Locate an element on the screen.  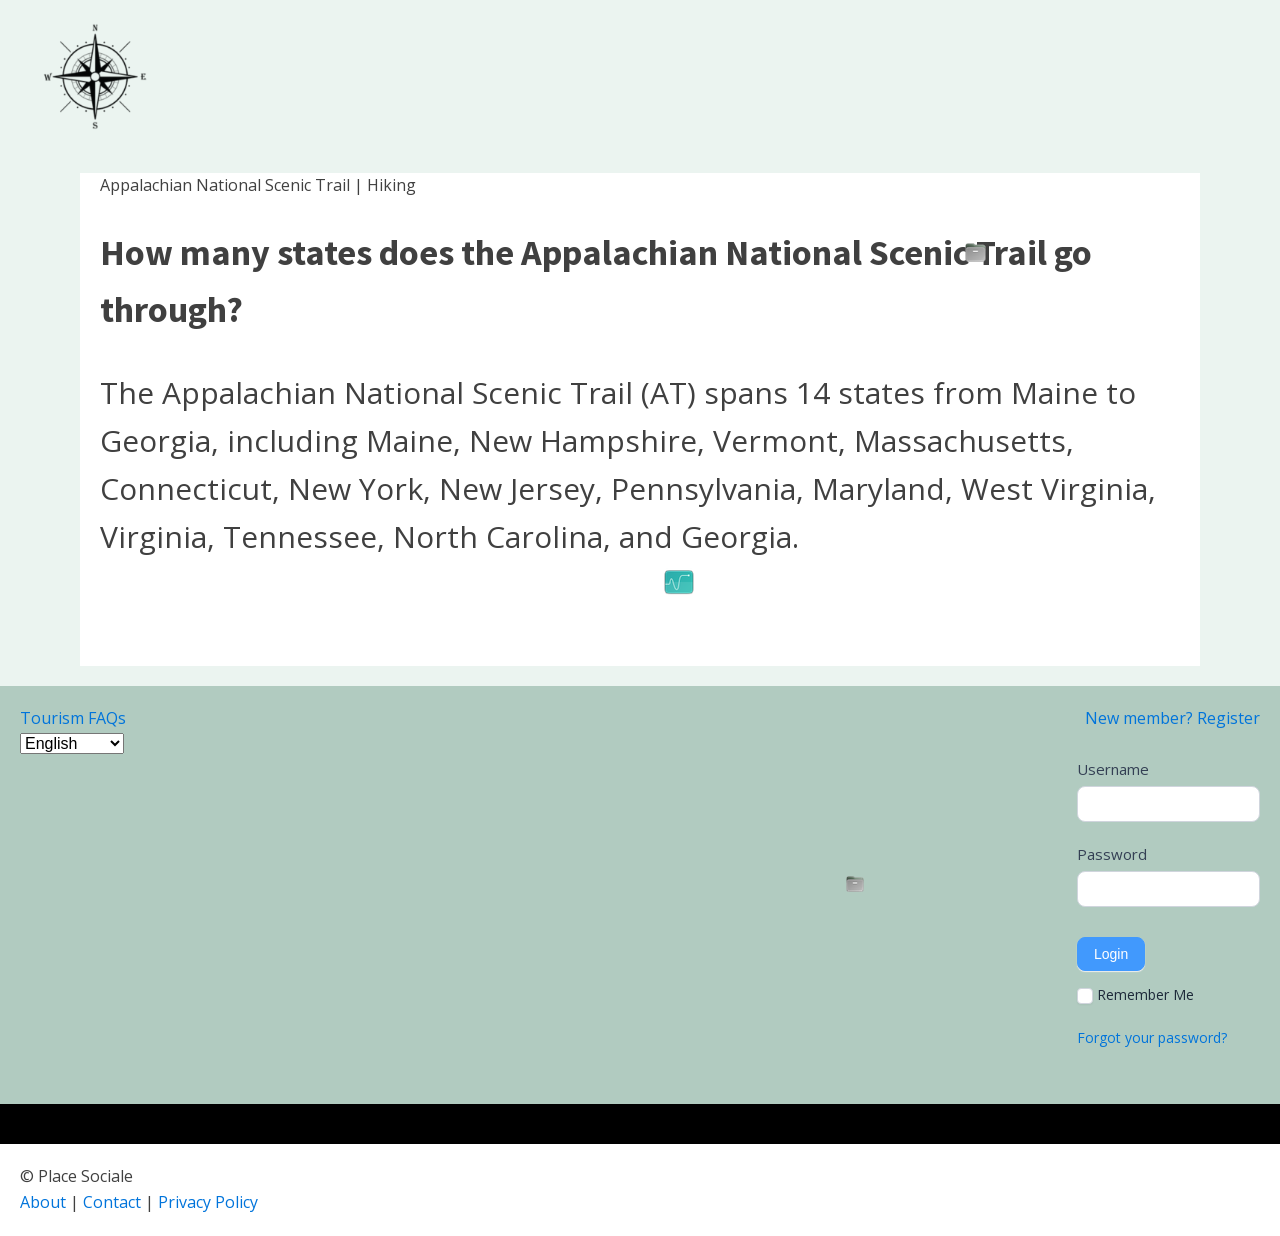
open psensor temperature monitoring app is located at coordinates (679, 582).